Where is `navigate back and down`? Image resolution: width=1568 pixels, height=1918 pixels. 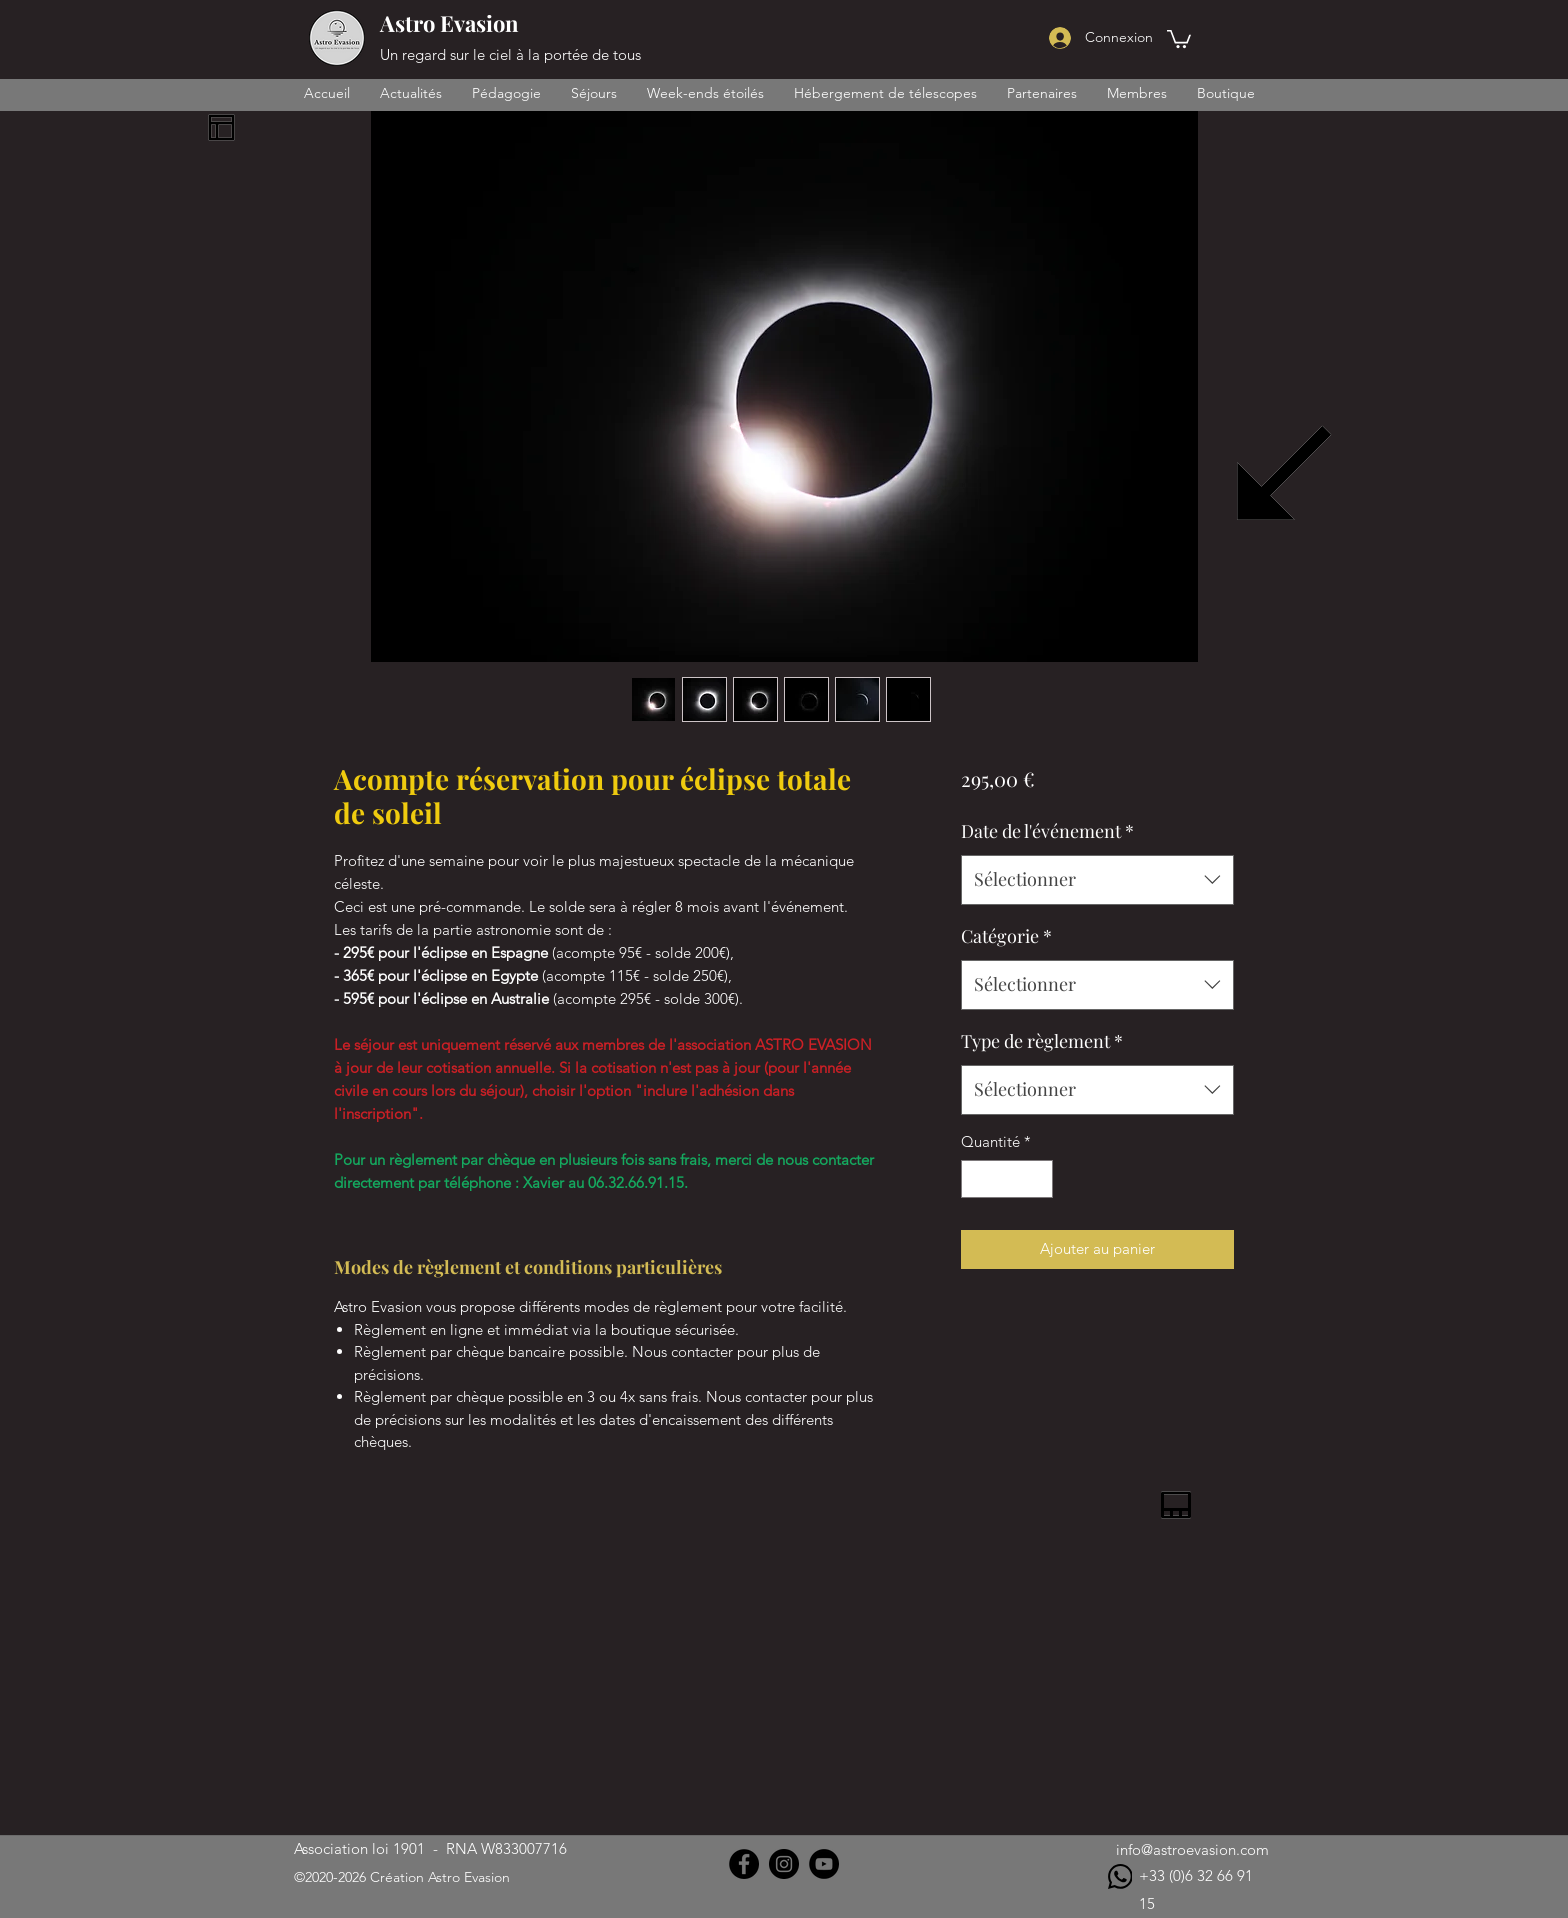
navigate back and down is located at coordinates (1282, 475).